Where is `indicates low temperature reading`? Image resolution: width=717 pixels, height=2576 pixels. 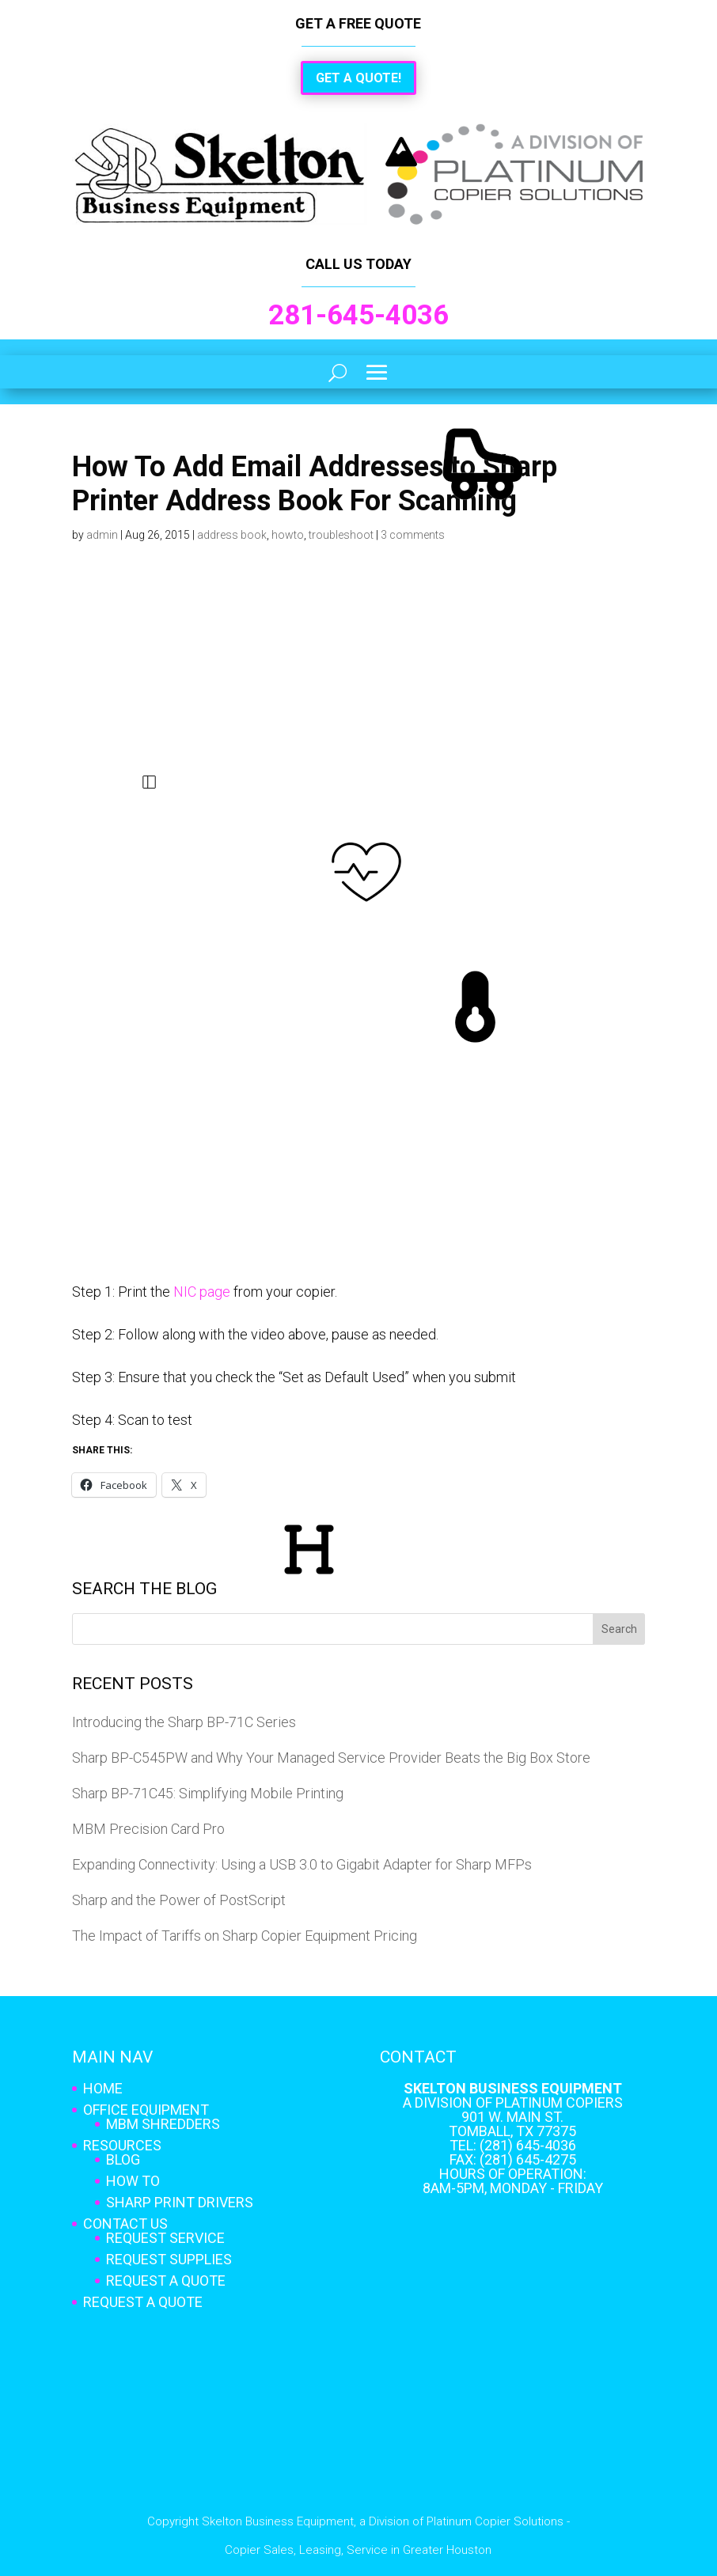 indicates low temperature reading is located at coordinates (475, 1006).